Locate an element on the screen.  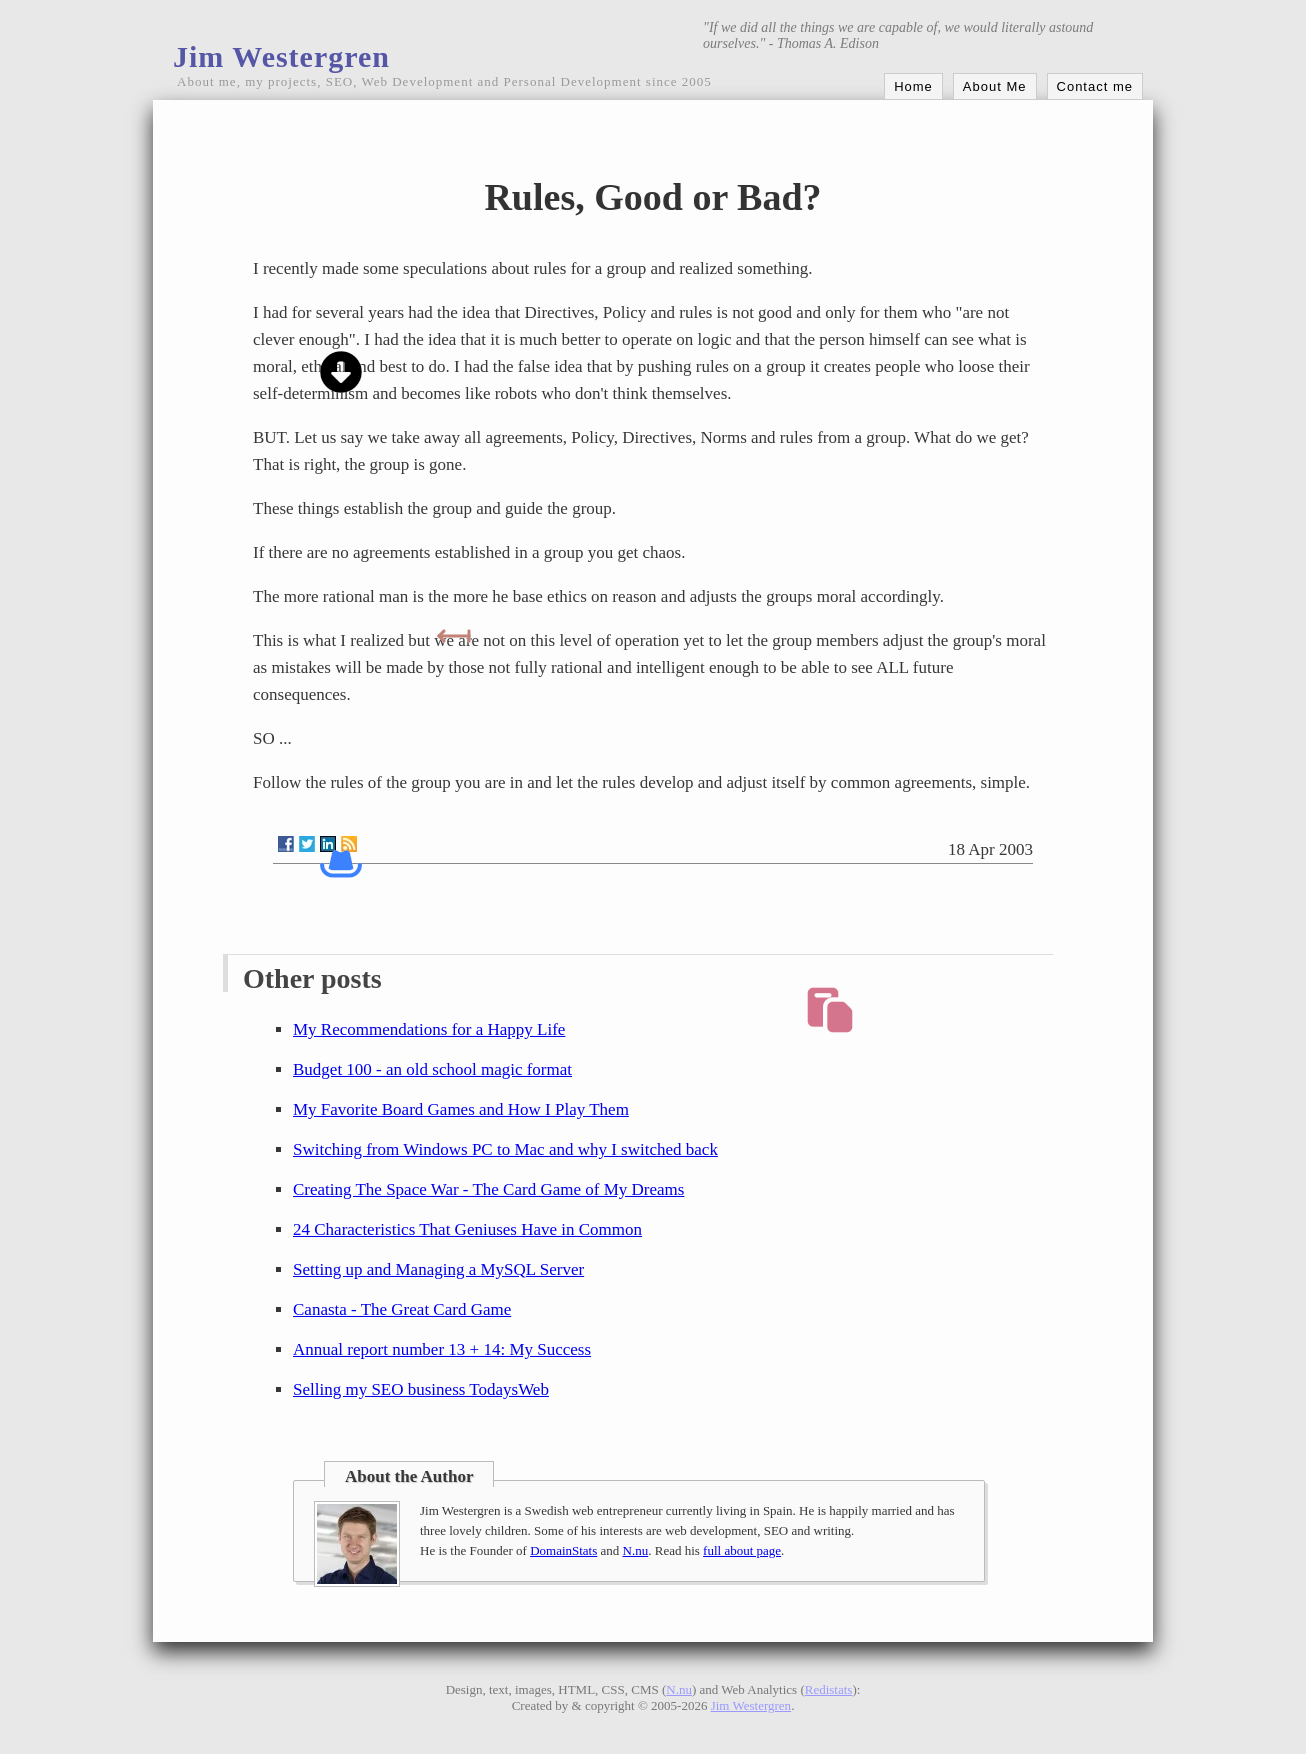
download a file or content is located at coordinates (341, 372).